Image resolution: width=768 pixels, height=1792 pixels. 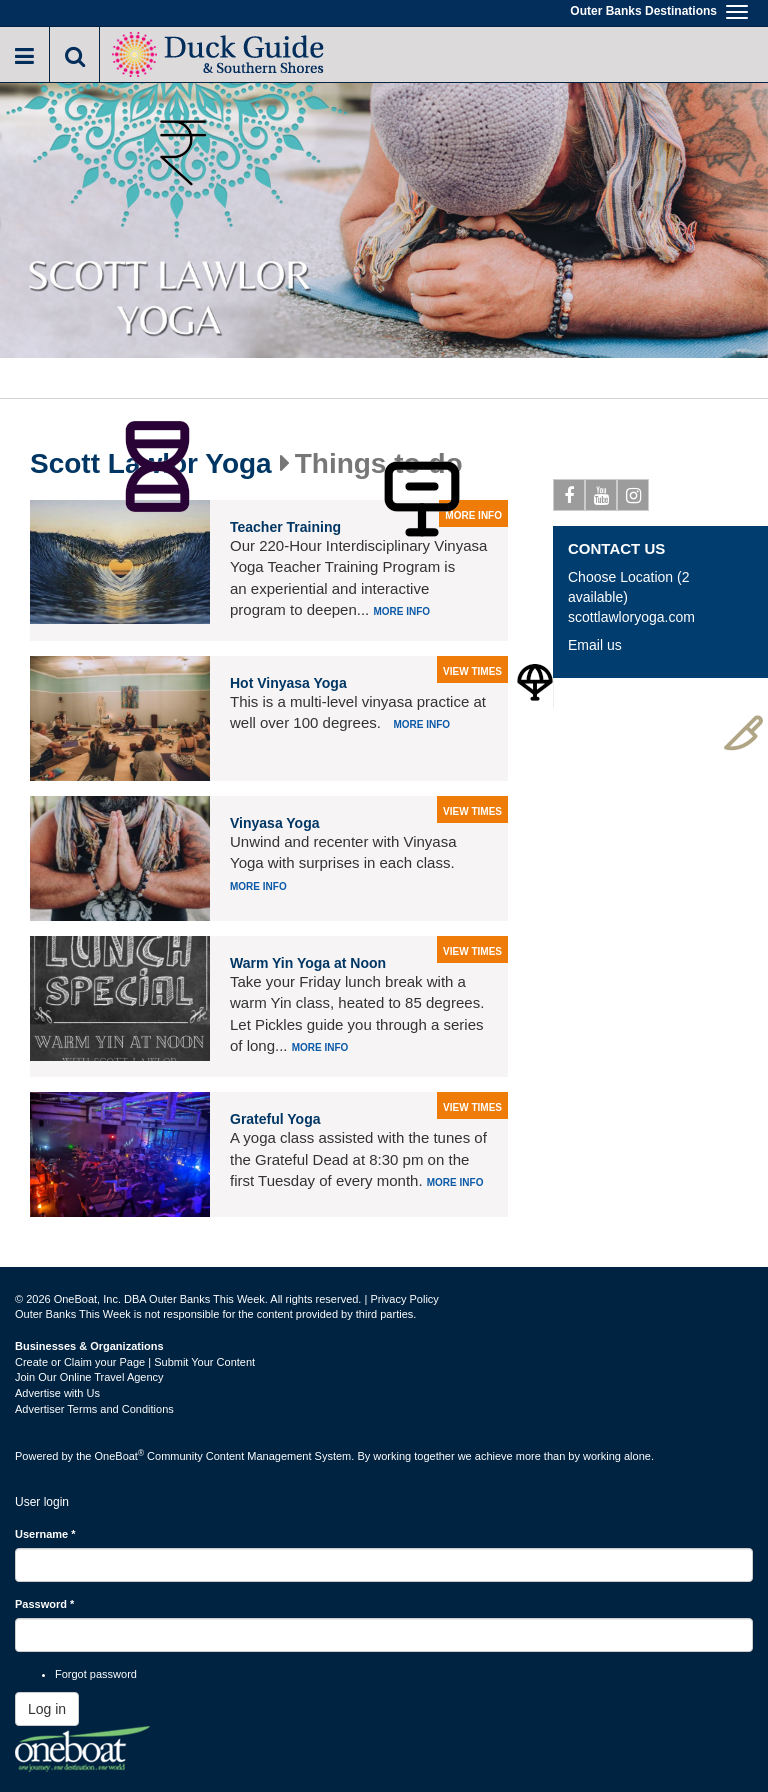 What do you see at coordinates (157, 466) in the screenshot?
I see `indicates loading or processing in progress` at bounding box center [157, 466].